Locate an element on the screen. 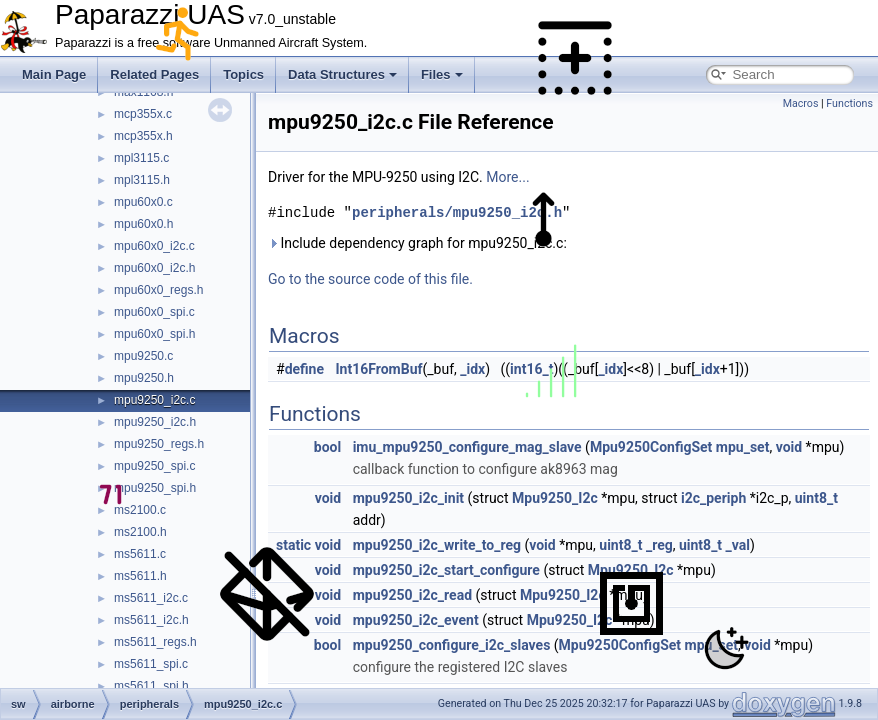  add a top border to selected element is located at coordinates (575, 58).